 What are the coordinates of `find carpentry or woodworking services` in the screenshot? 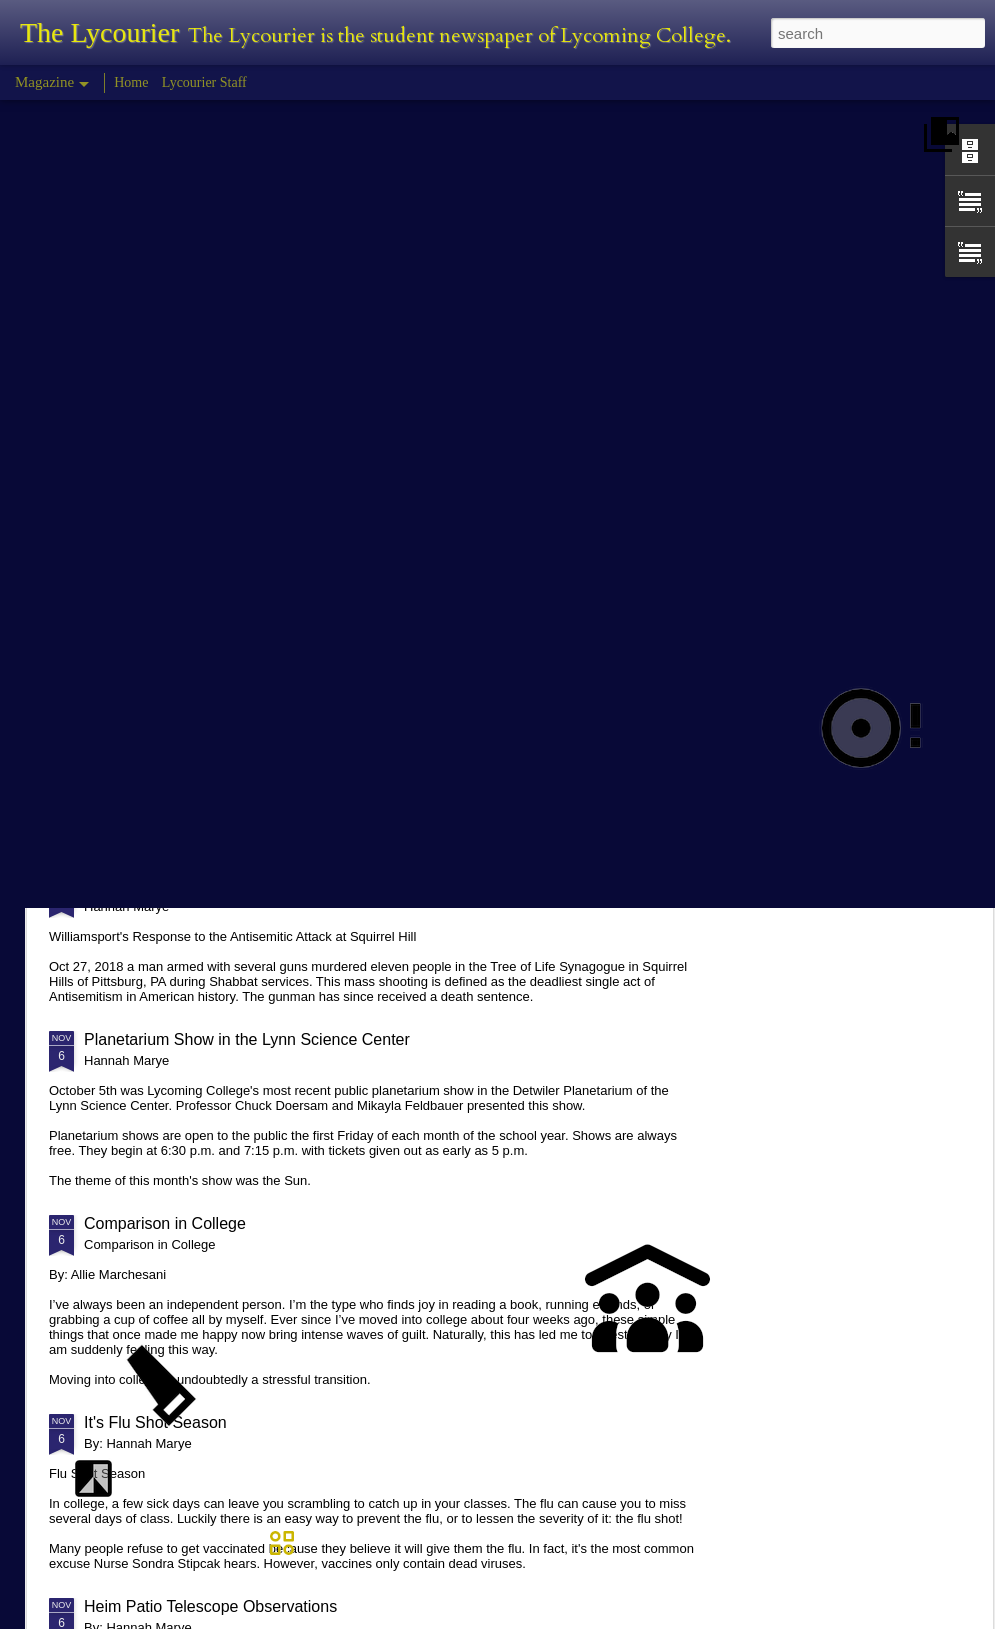 It's located at (161, 1385).